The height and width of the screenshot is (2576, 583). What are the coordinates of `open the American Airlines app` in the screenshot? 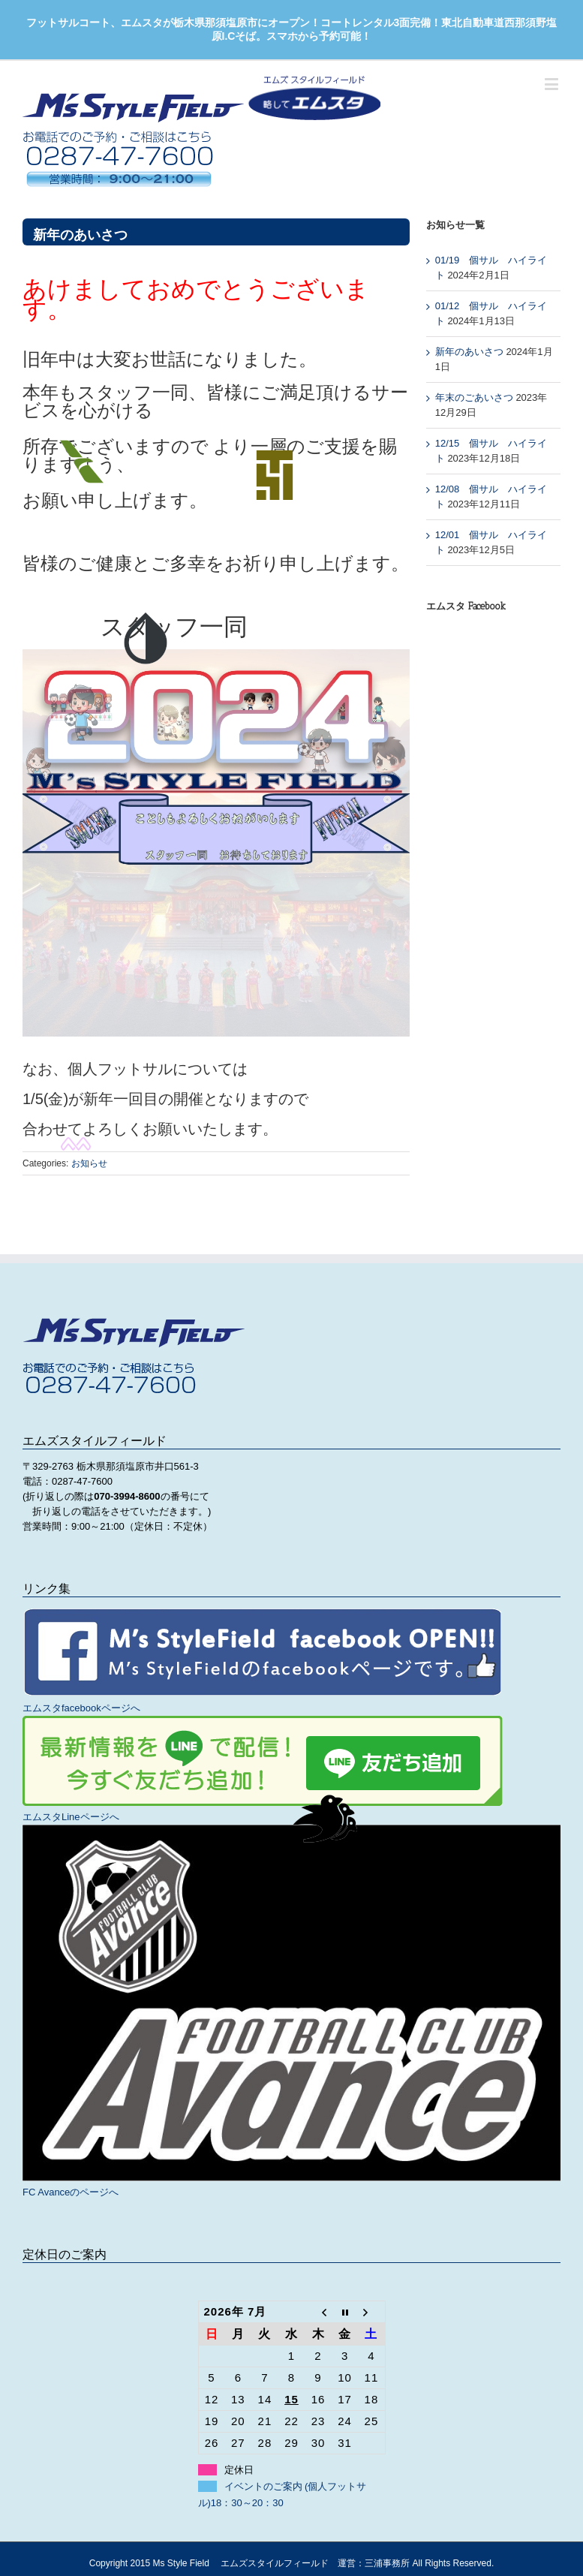 It's located at (82, 462).